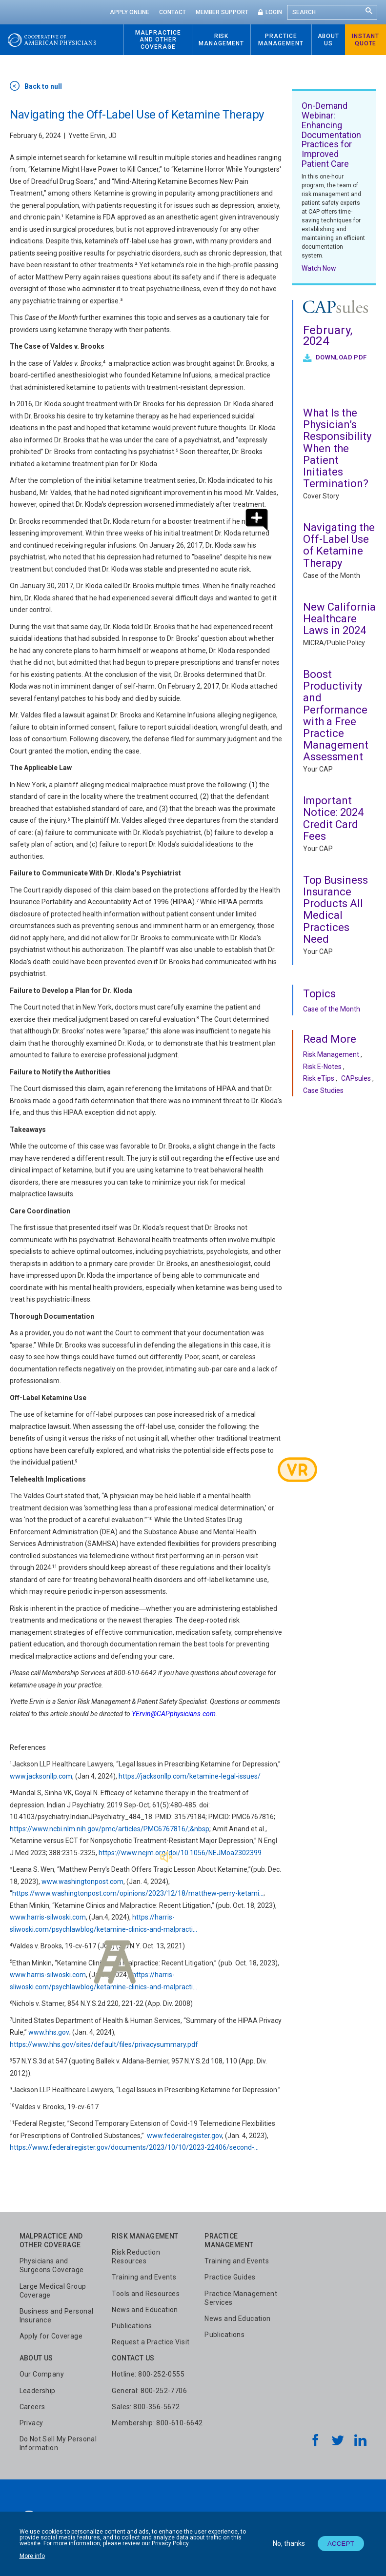  Describe the element at coordinates (297, 1469) in the screenshot. I see `access virtual reality mode or settings` at that location.